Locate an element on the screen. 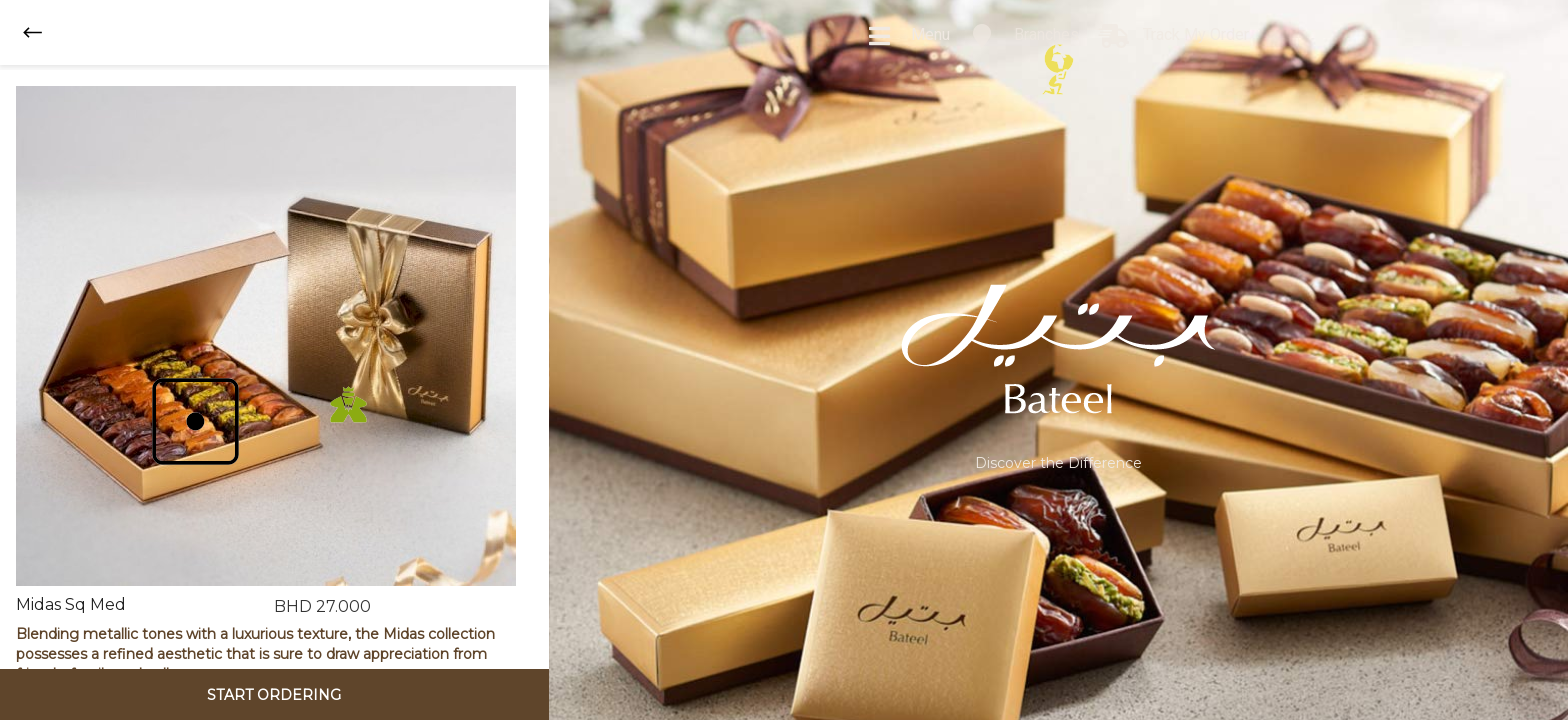 This screenshot has width=1568, height=720. view world map or global content is located at coordinates (1059, 69).